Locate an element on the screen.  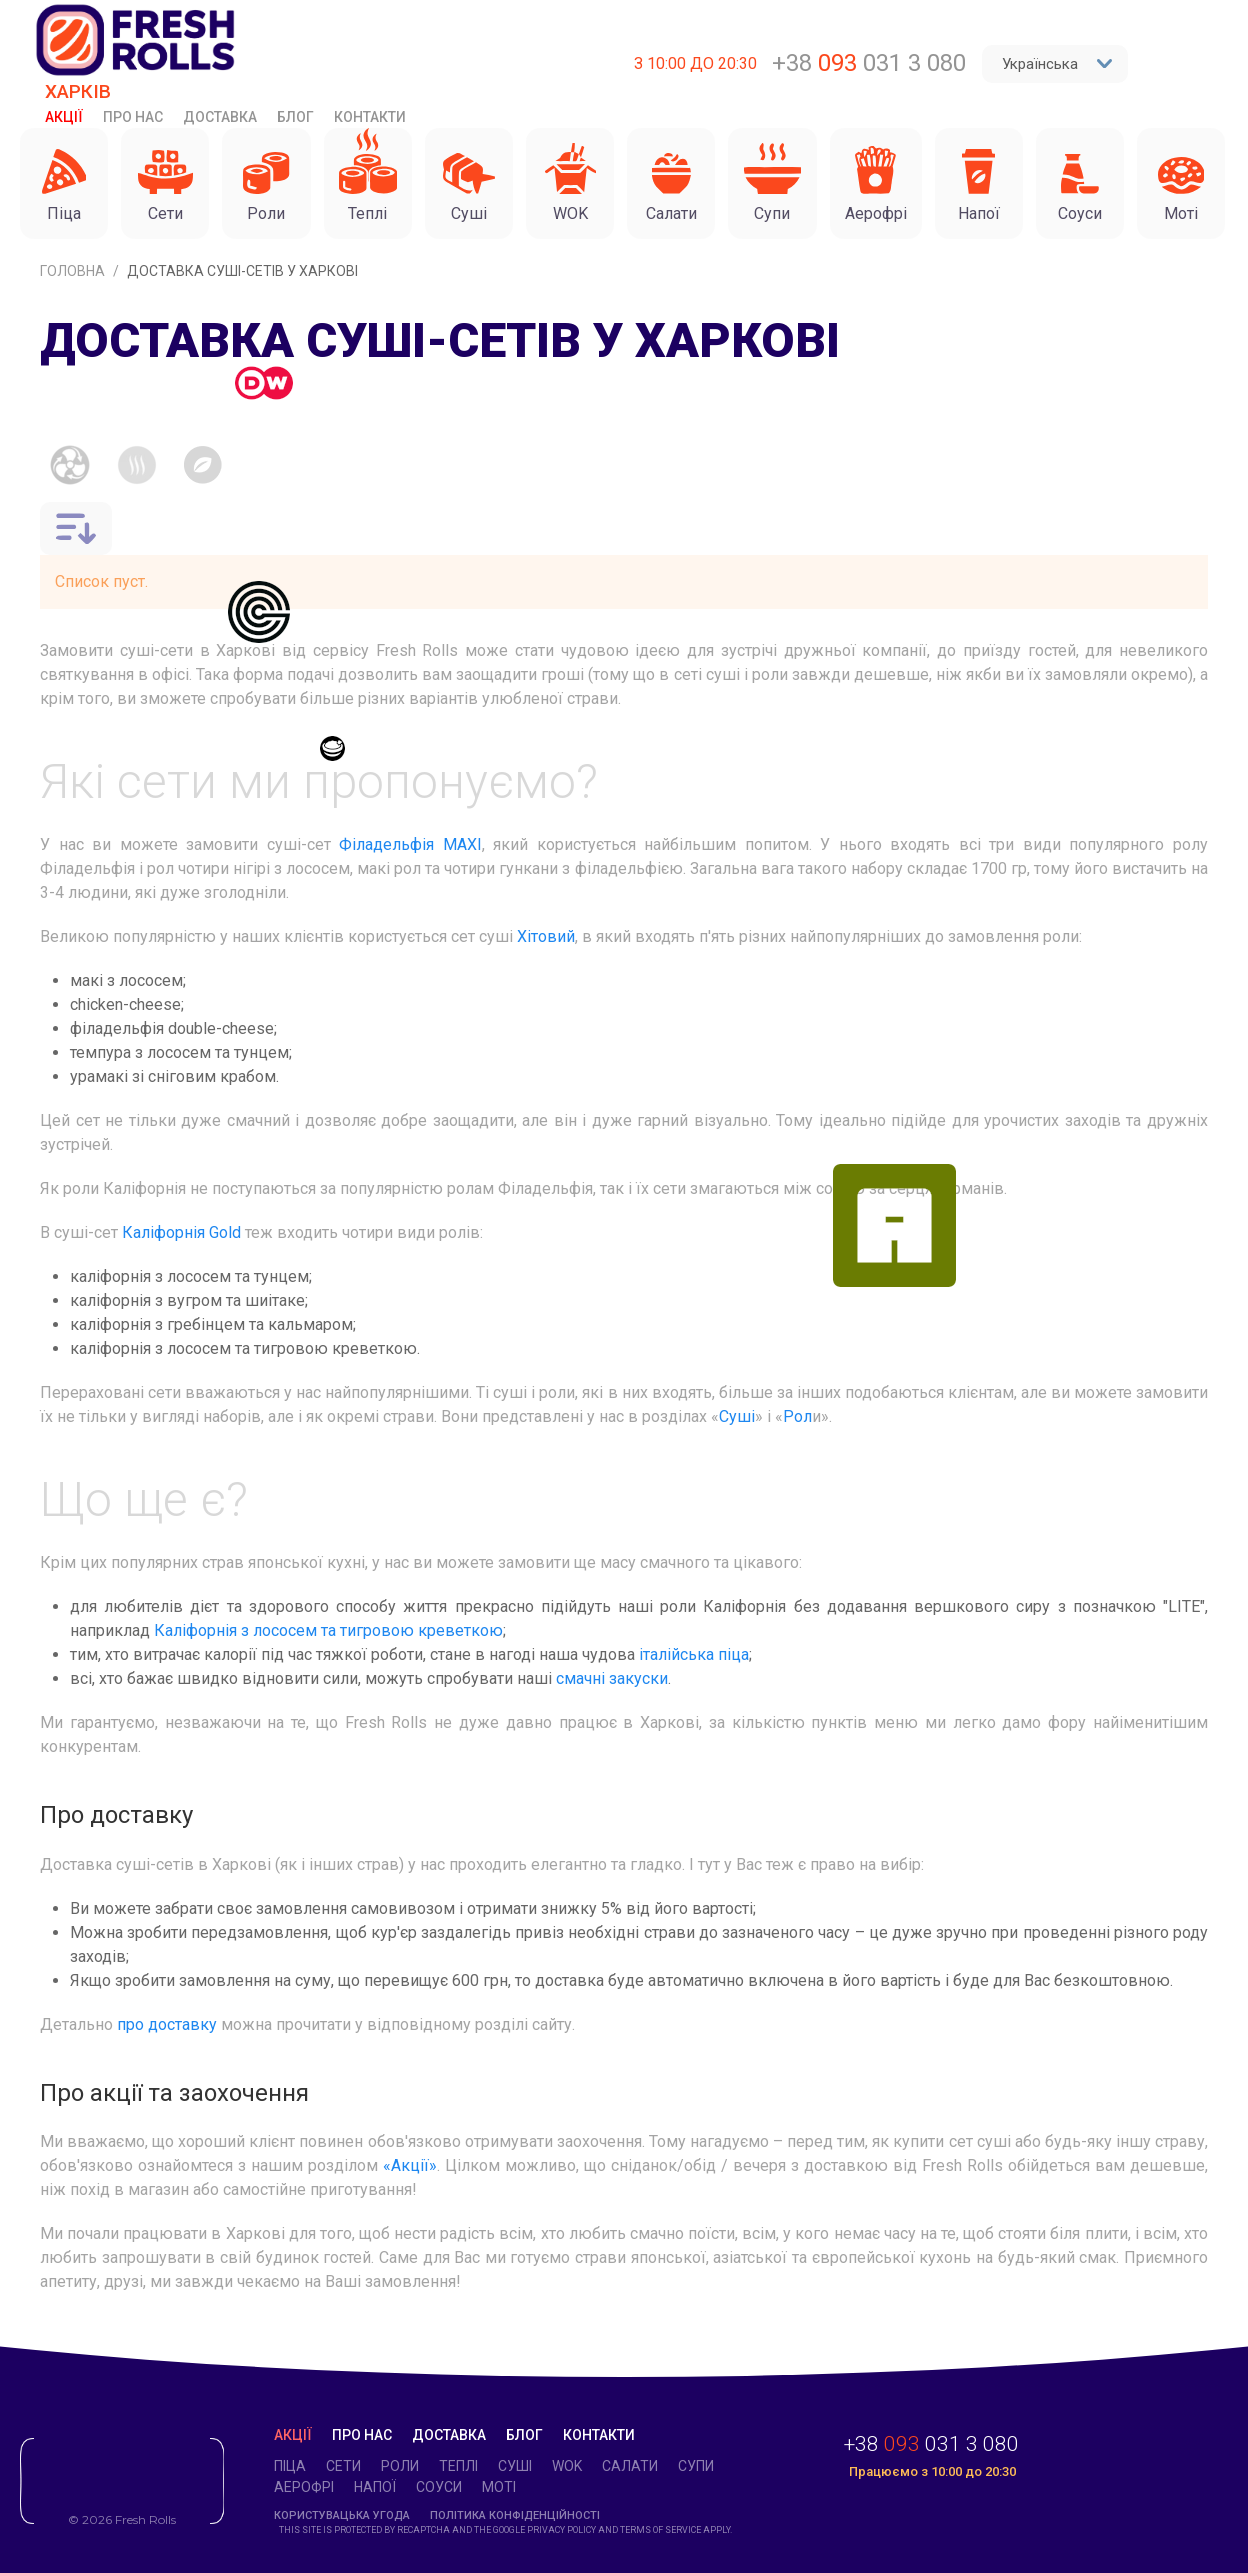
greptimedb logo is located at coordinates (259, 612).